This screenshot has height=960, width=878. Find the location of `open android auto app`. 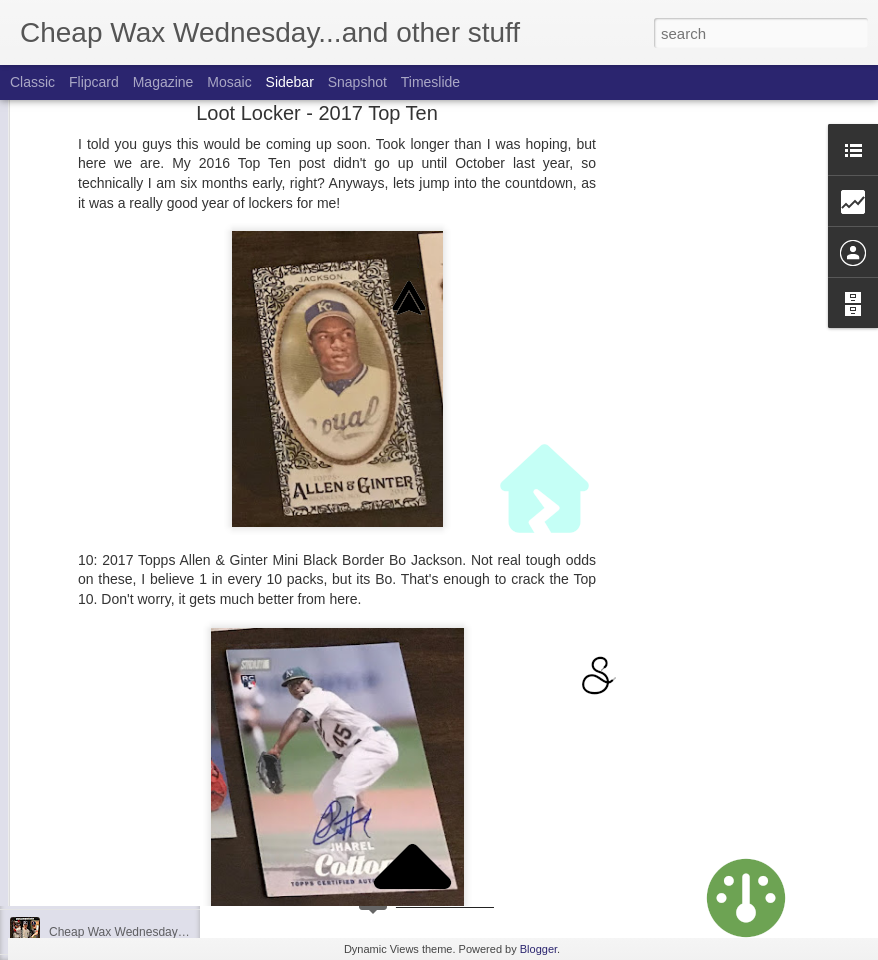

open android auto app is located at coordinates (409, 298).